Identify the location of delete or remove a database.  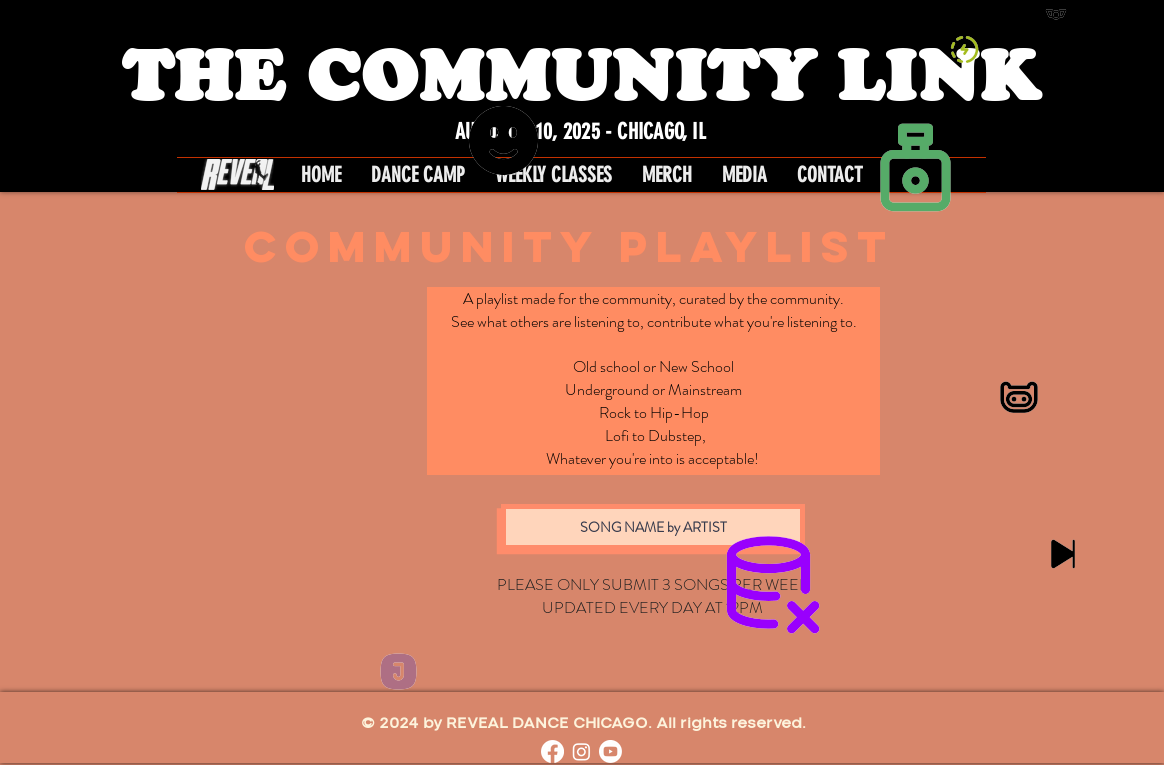
(768, 582).